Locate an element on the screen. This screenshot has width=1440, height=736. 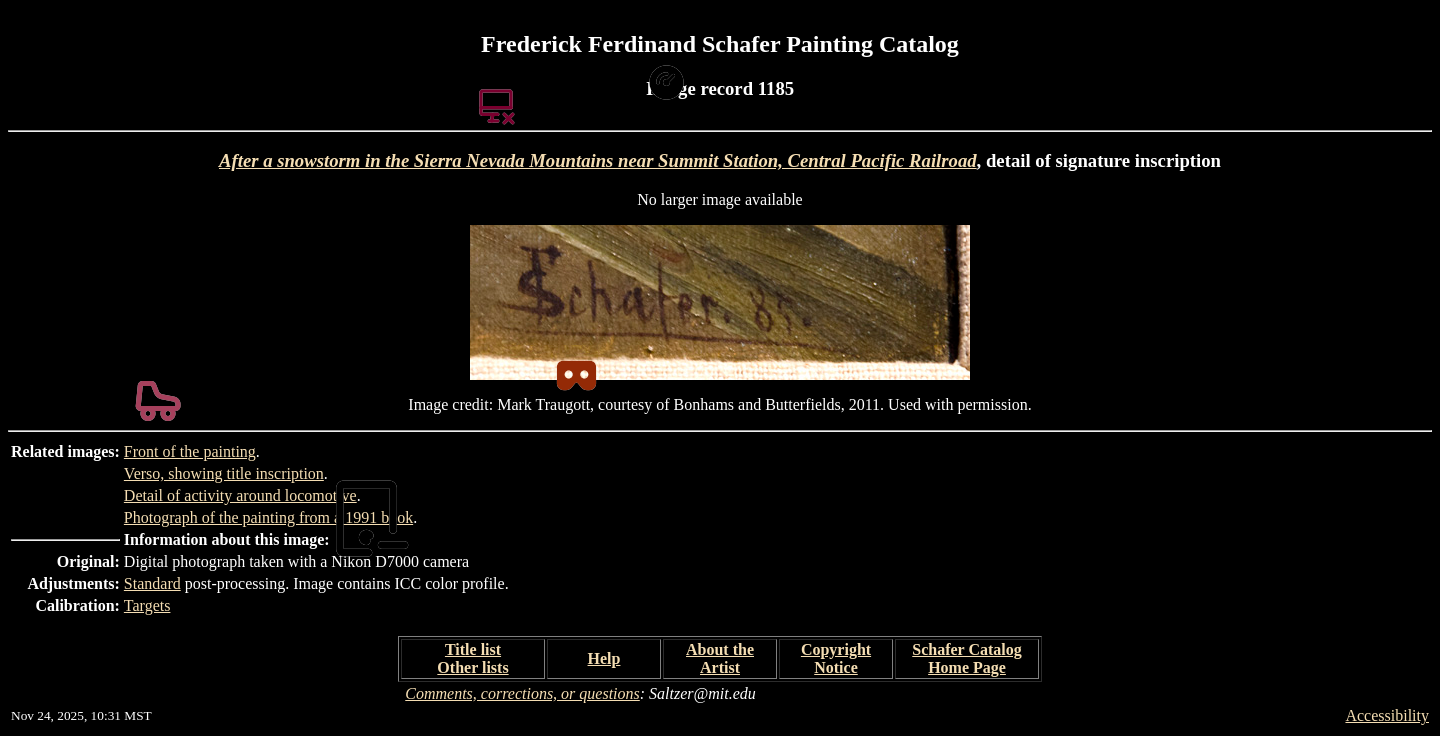
remove a tablet device is located at coordinates (366, 518).